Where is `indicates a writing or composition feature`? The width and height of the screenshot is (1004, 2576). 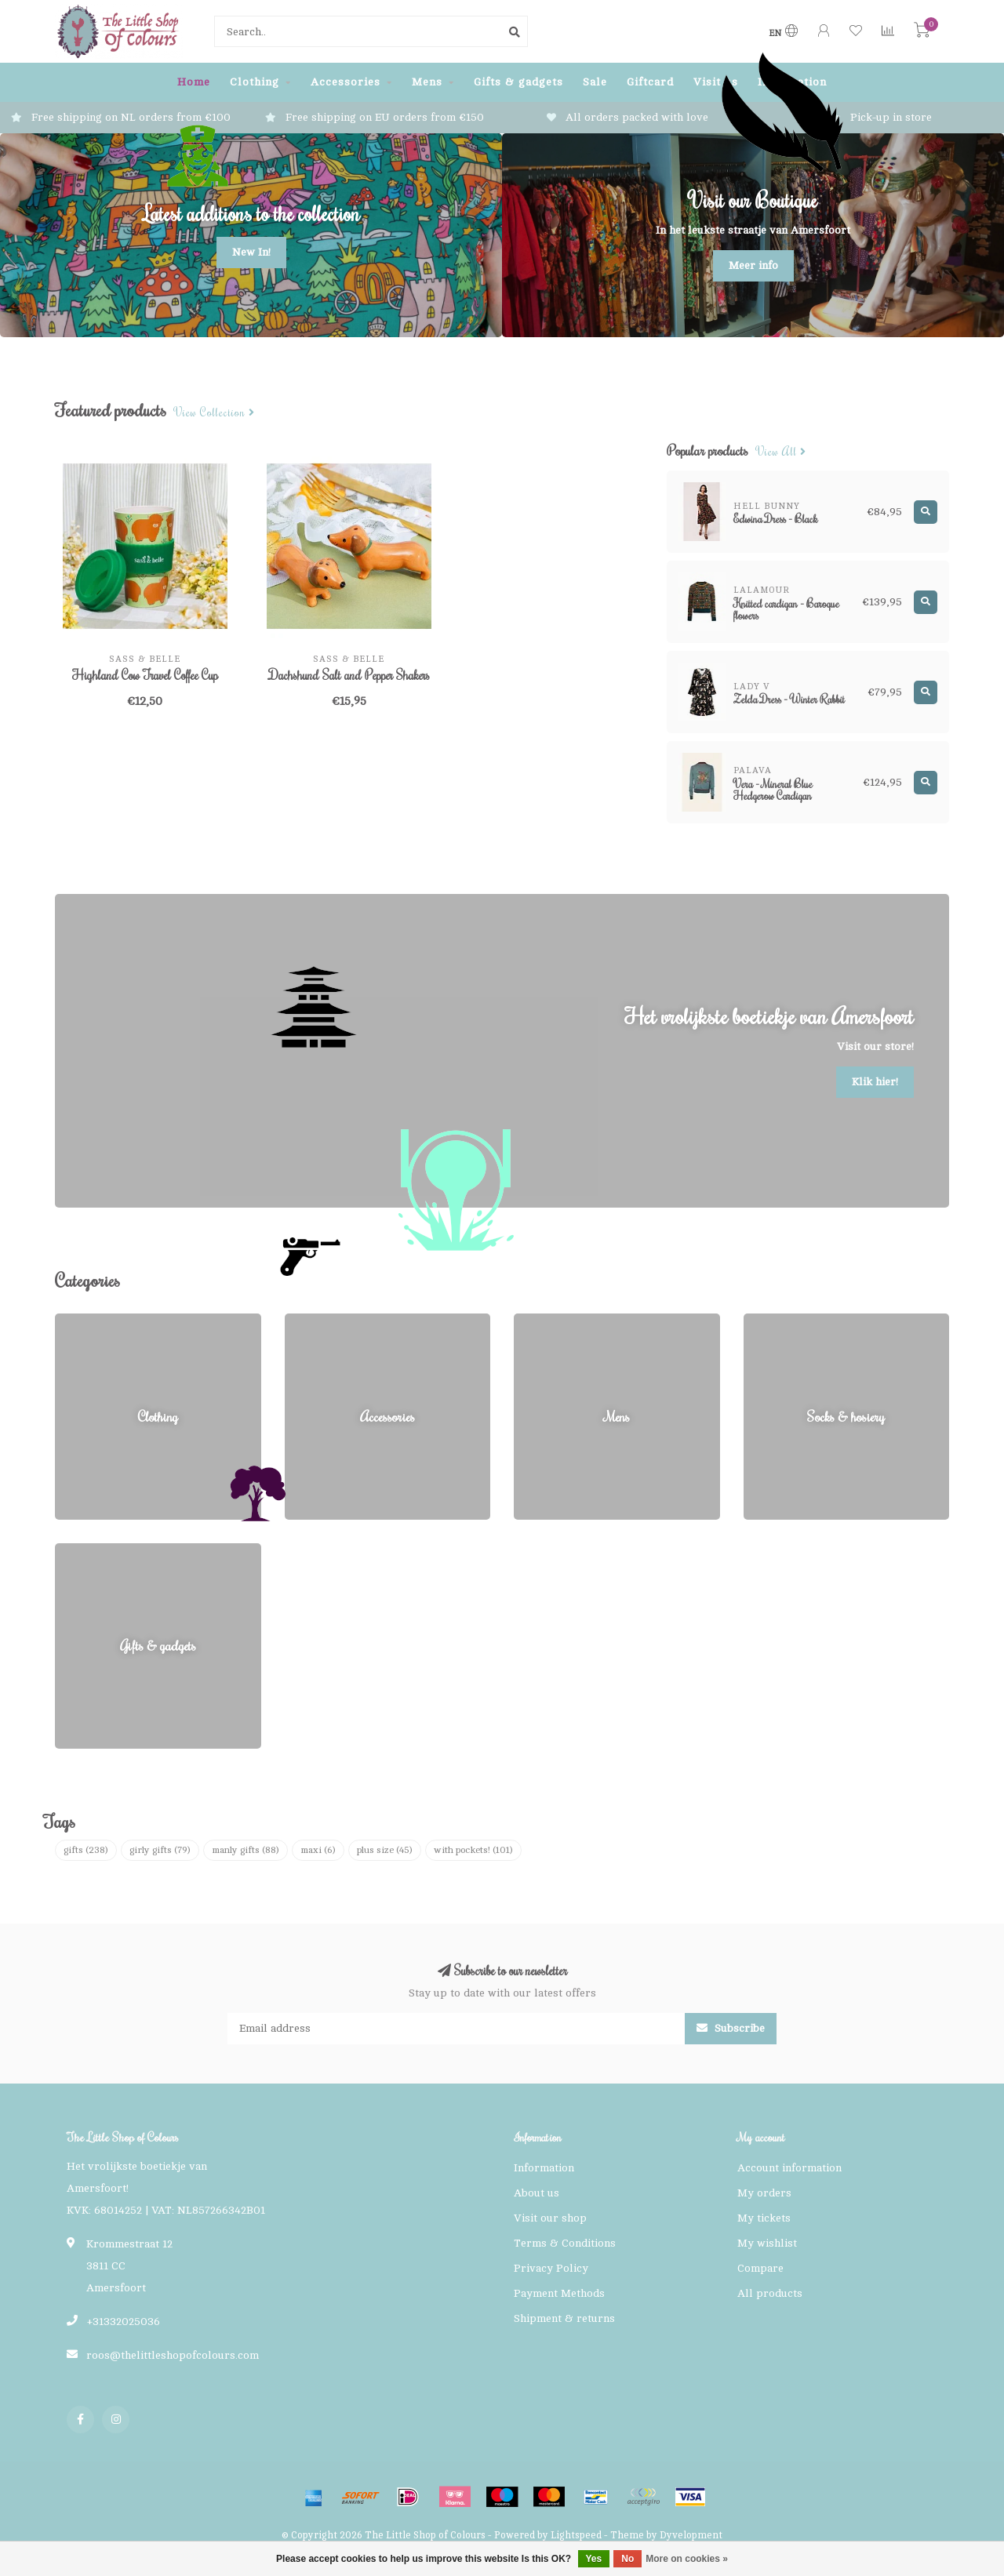
indicates a writing or composition feature is located at coordinates (783, 113).